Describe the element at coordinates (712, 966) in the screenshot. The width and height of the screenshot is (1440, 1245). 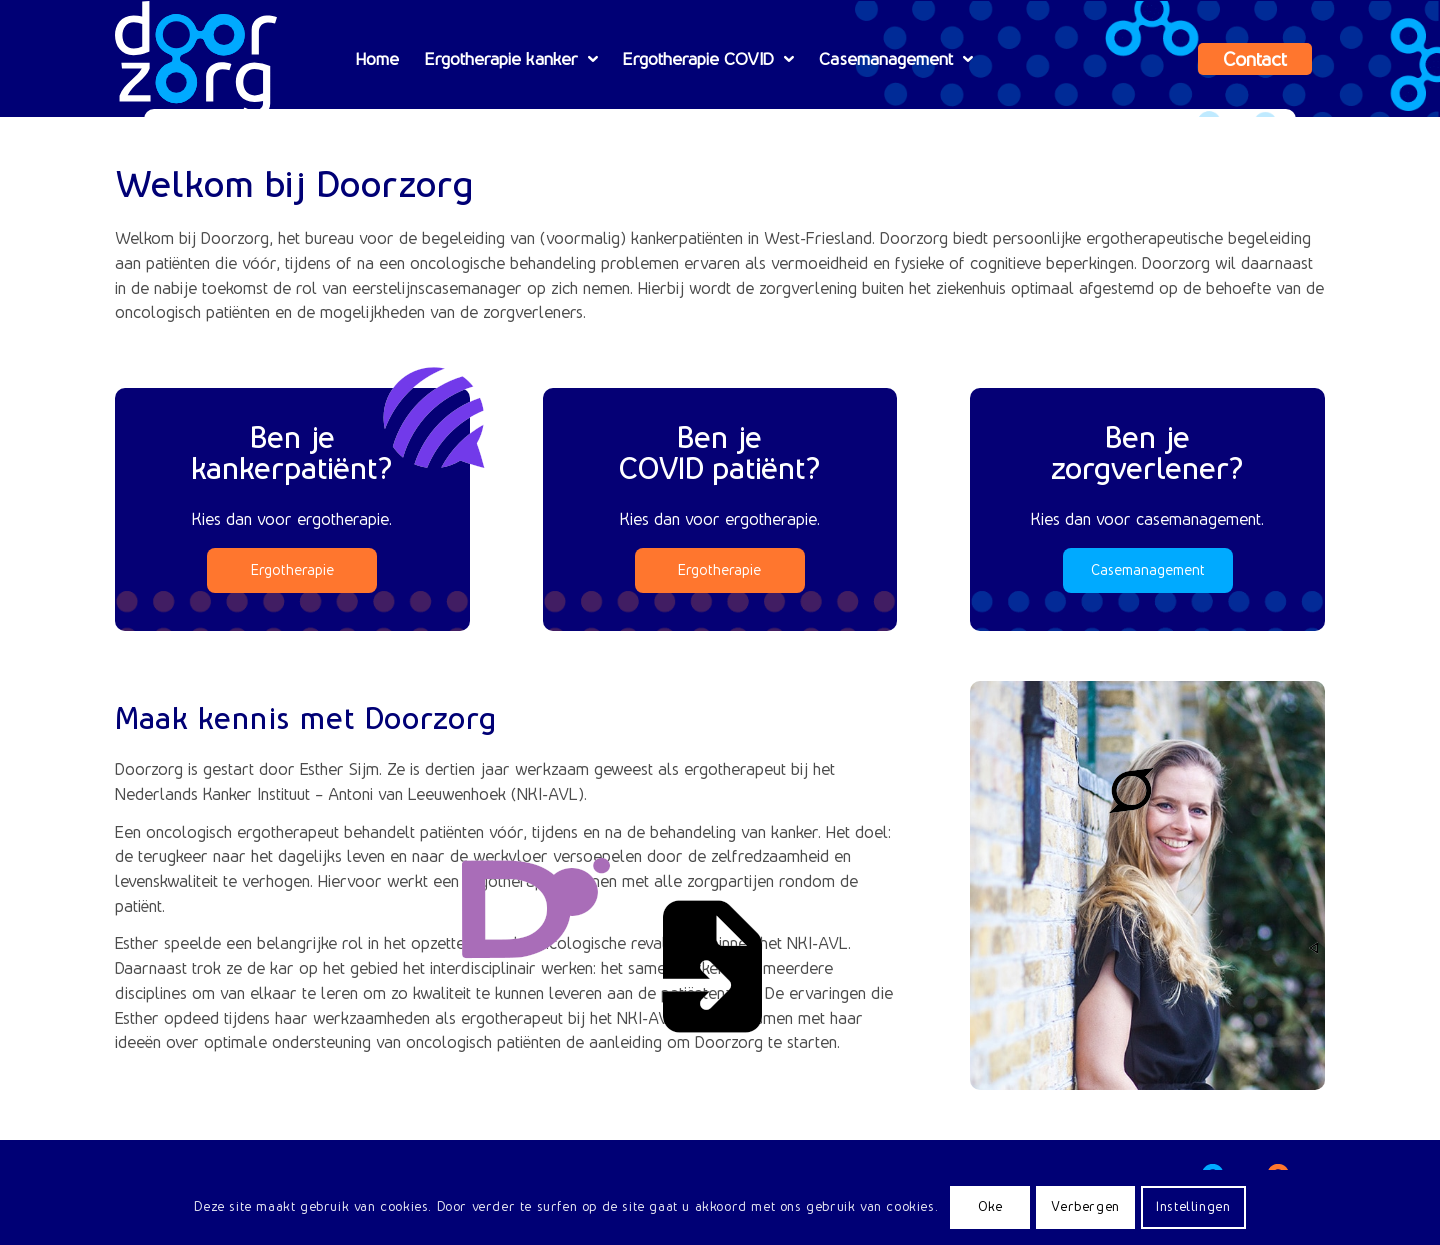
I see `import file or document` at that location.